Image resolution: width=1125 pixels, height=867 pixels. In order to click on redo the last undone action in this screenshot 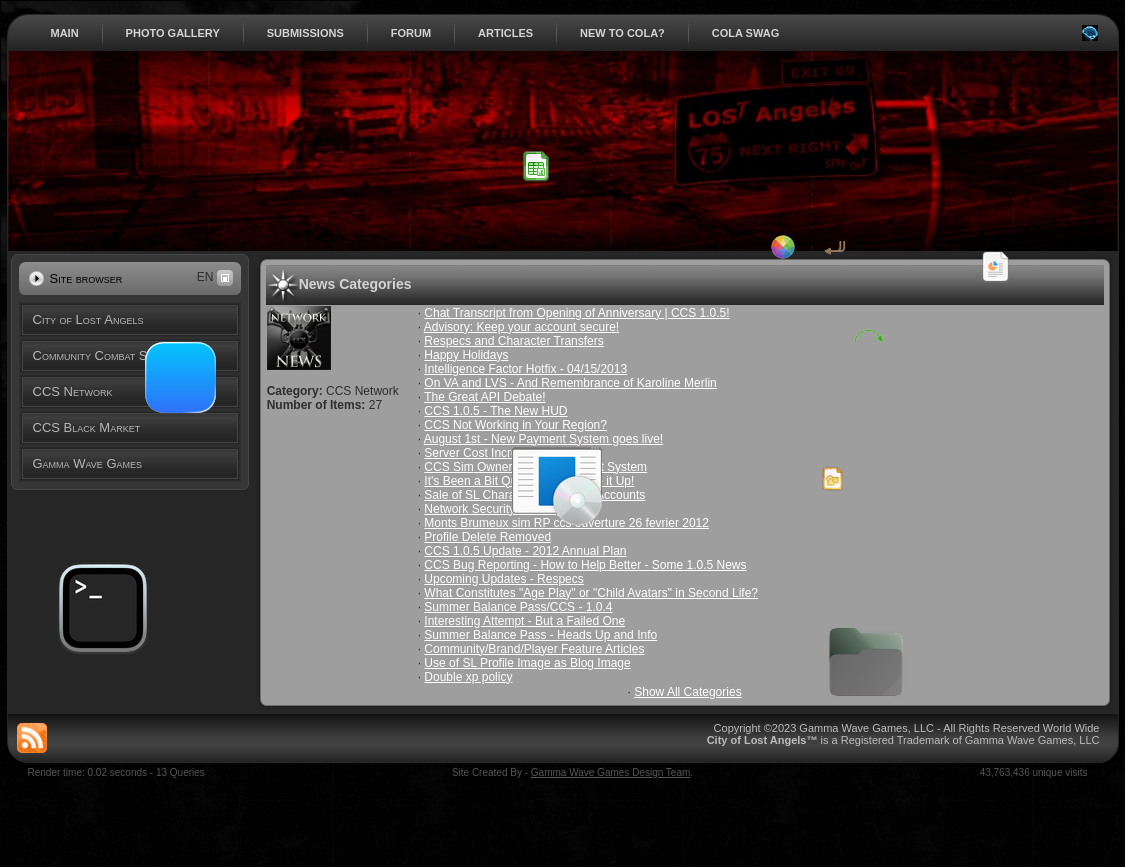, I will do `click(869, 336)`.